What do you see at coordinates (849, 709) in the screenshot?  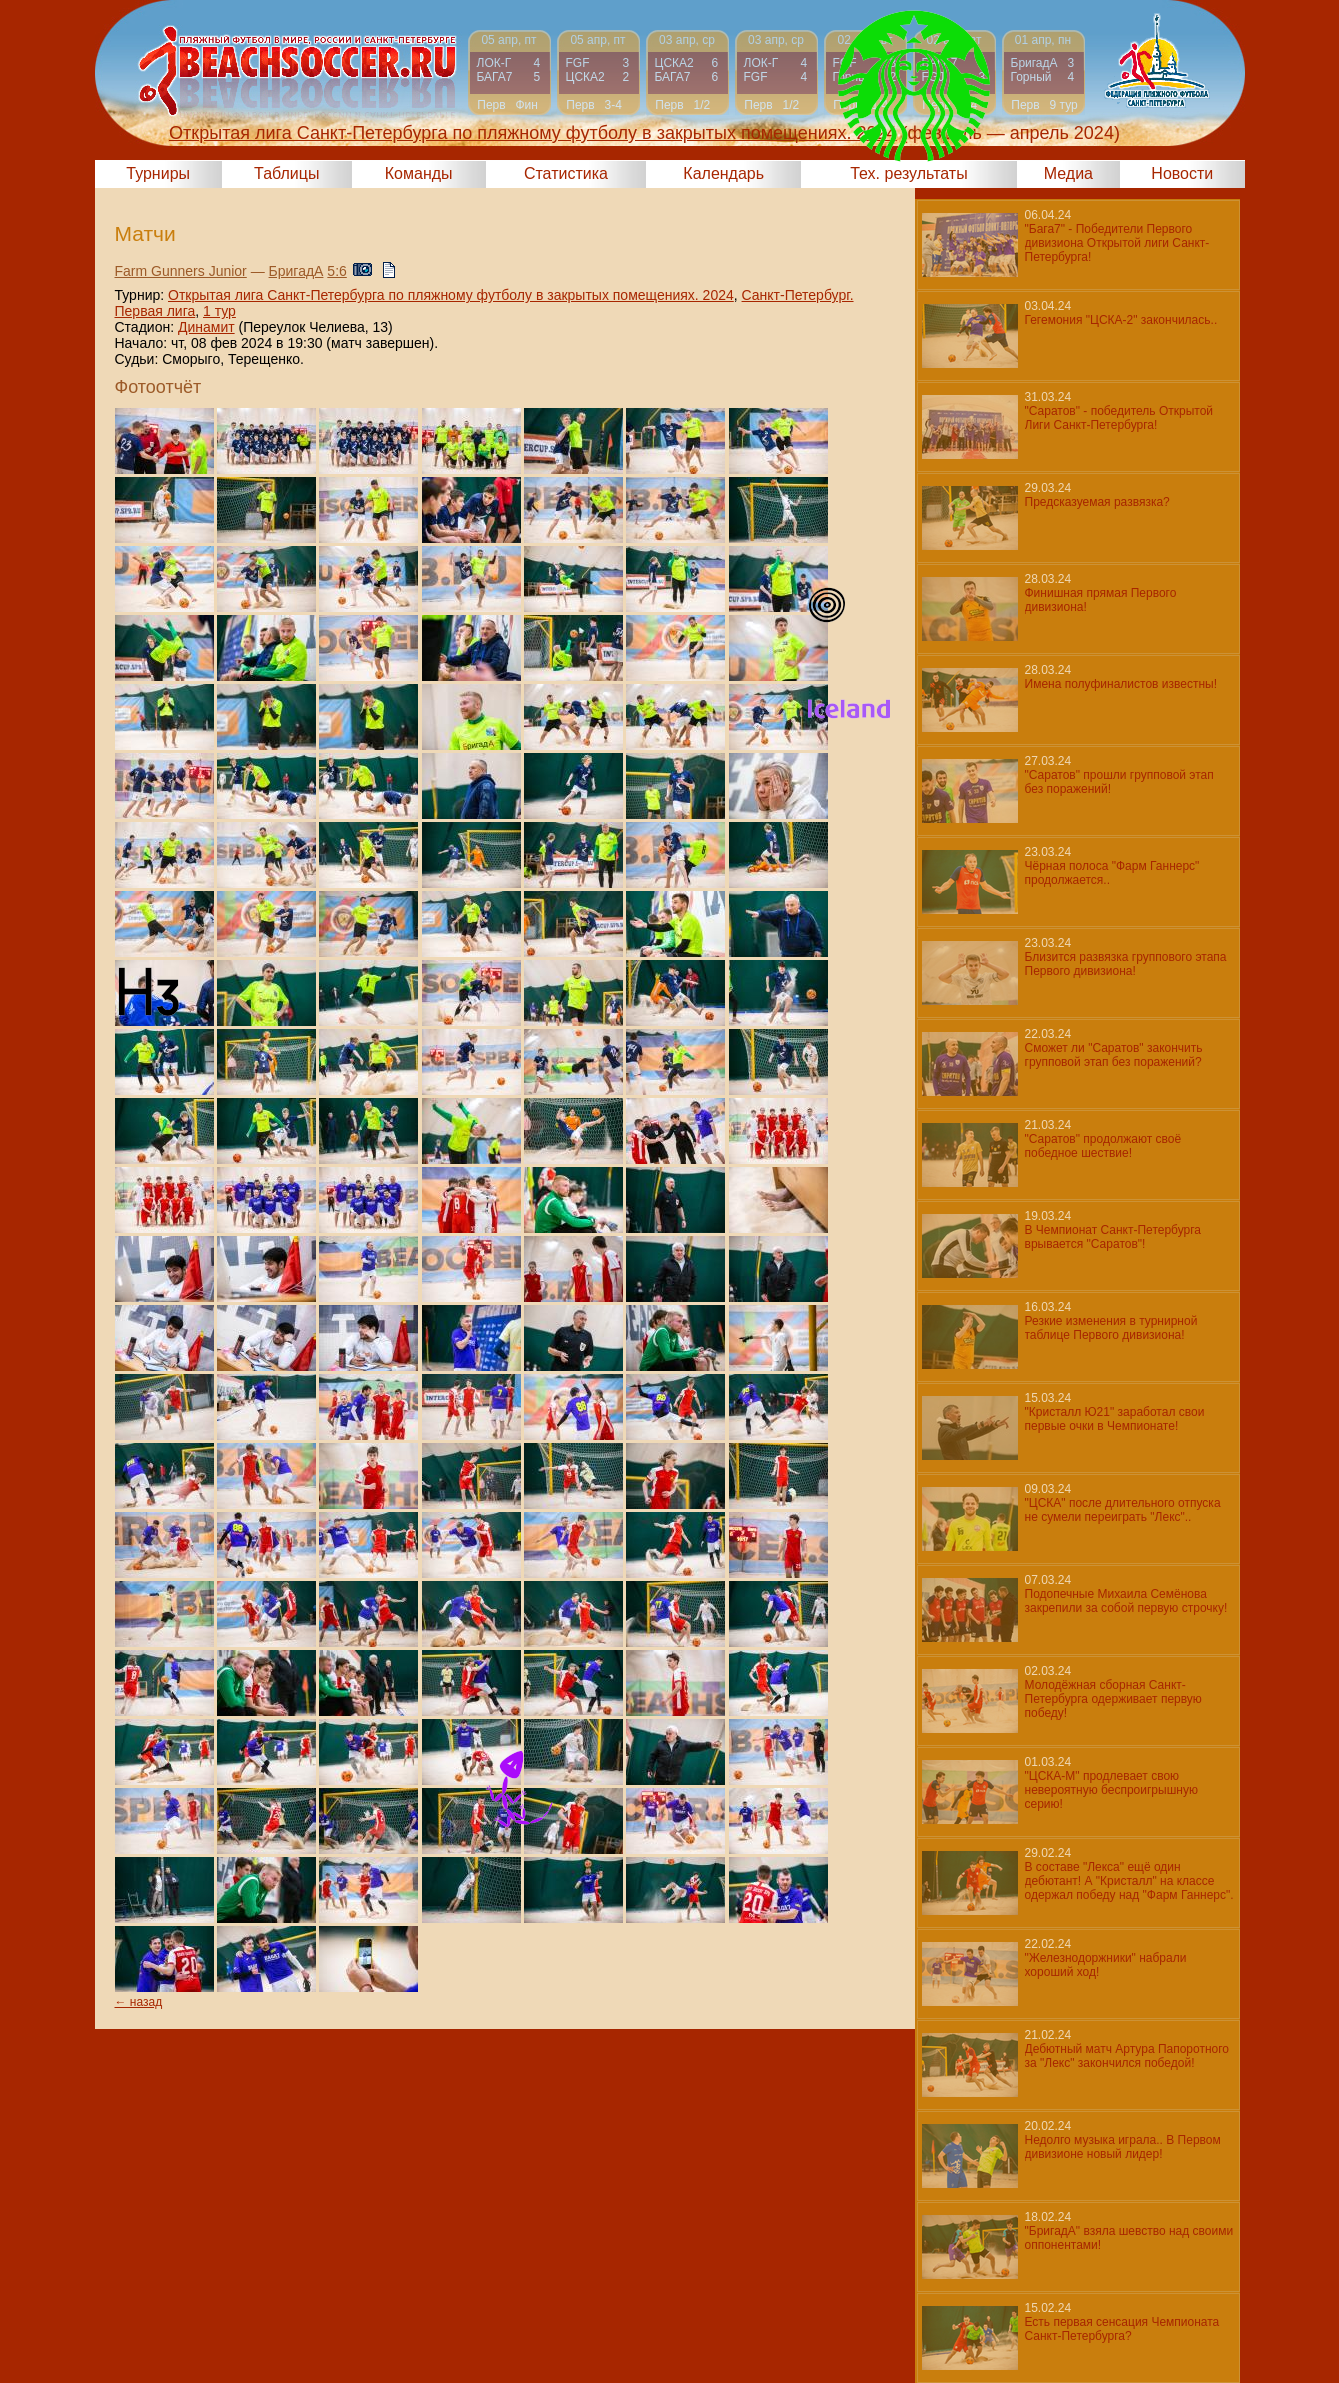 I see `Iceland grocery store brand logo` at bounding box center [849, 709].